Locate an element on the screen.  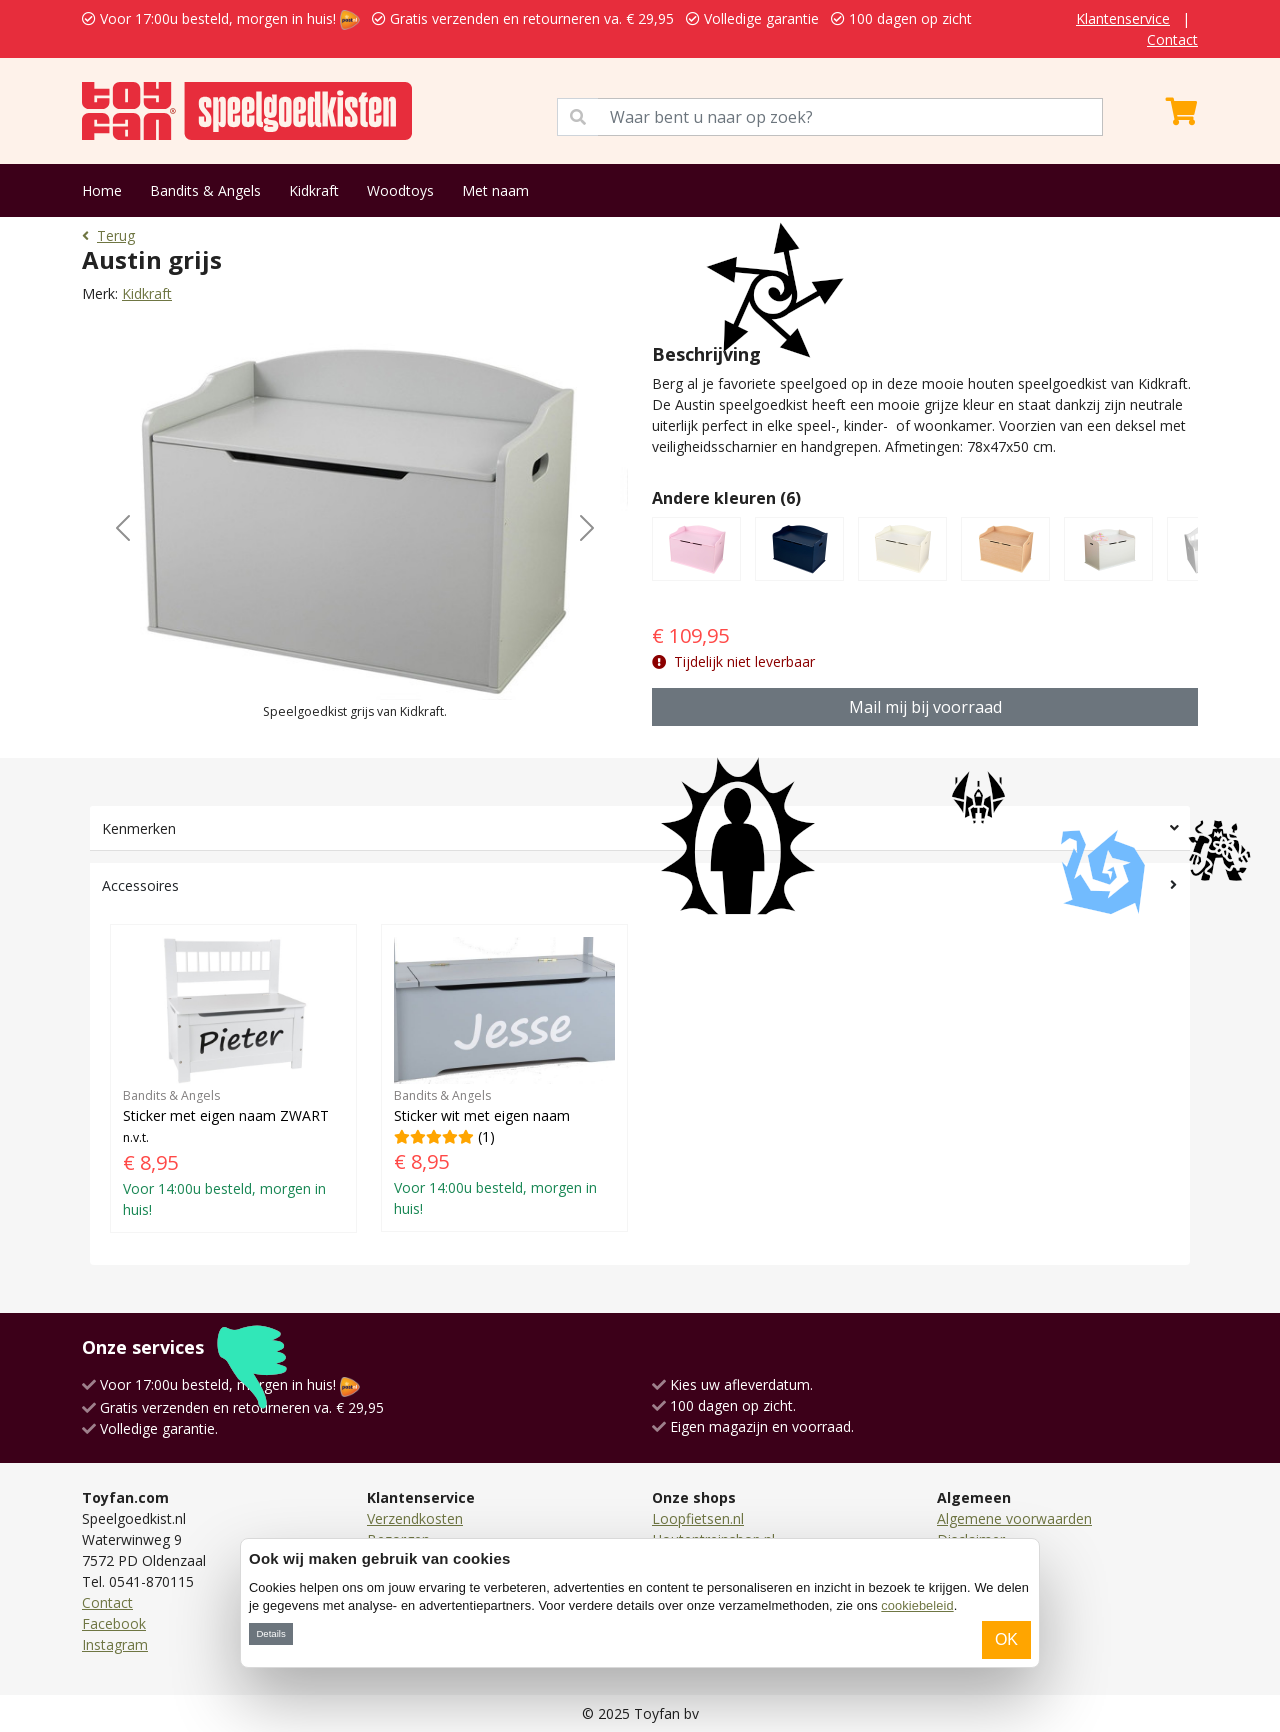
select shambling mound creature or enemy type is located at coordinates (1219, 850).